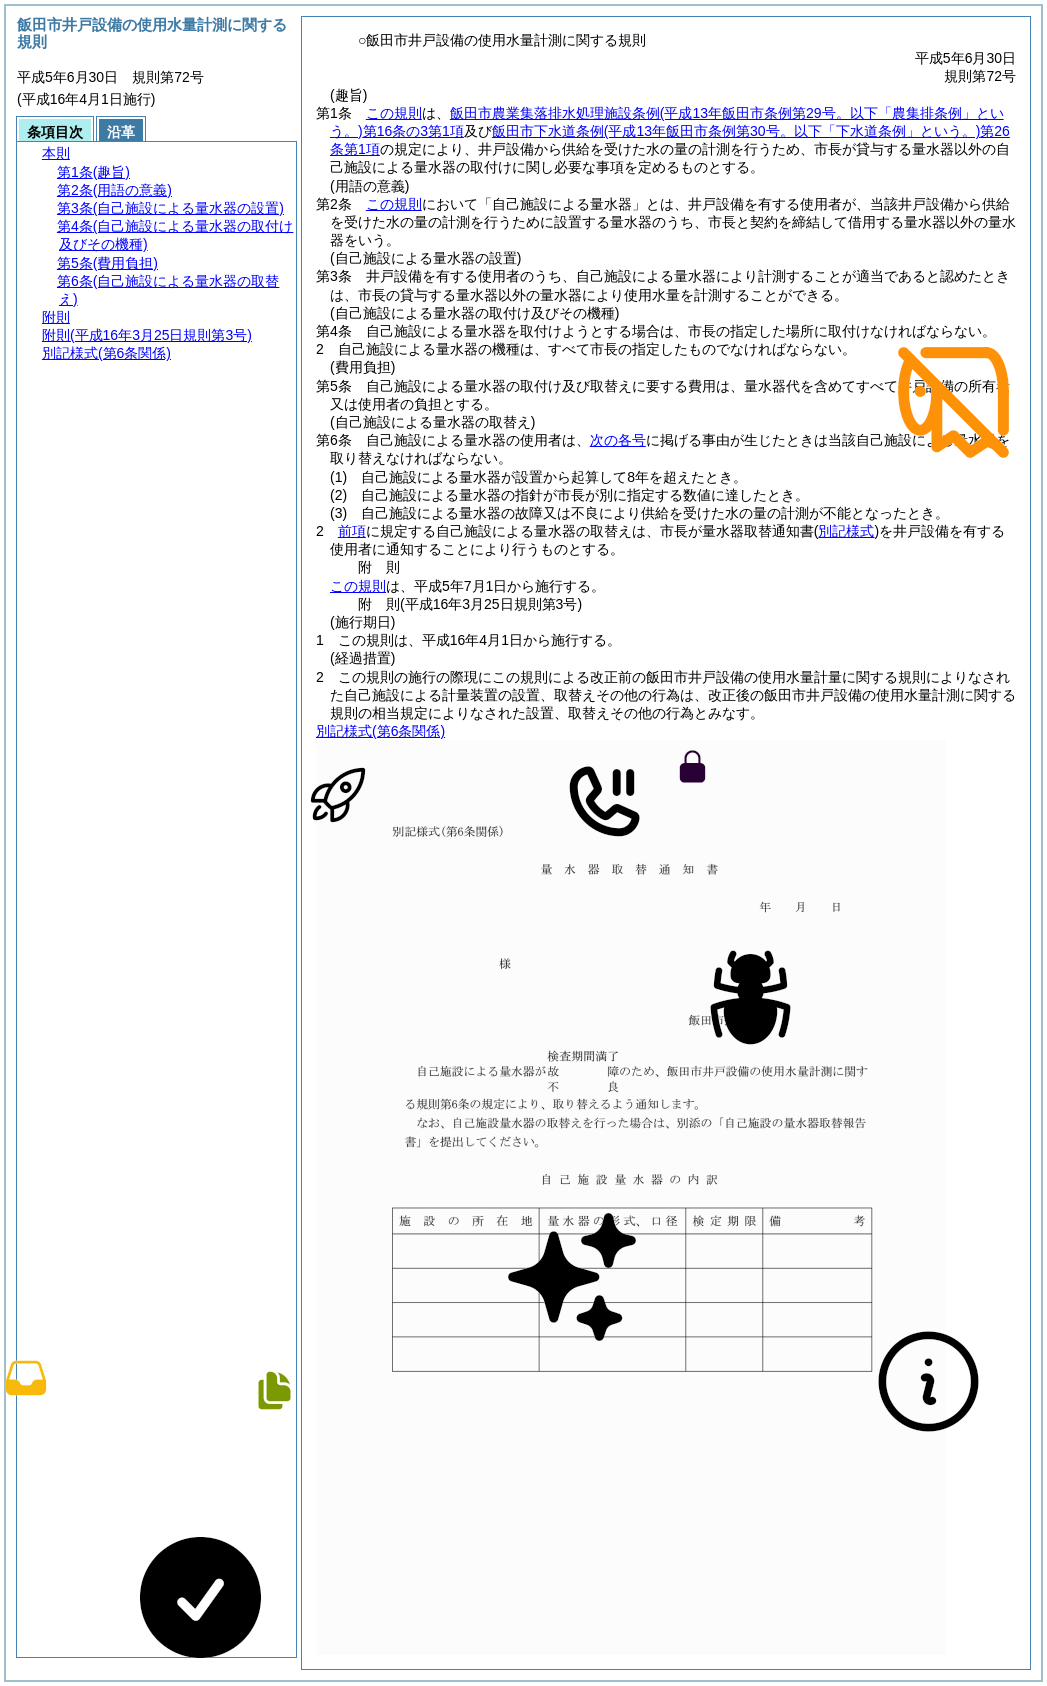 This screenshot has width=1047, height=1686. What do you see at coordinates (338, 795) in the screenshot?
I see `launch or deploy a project` at bounding box center [338, 795].